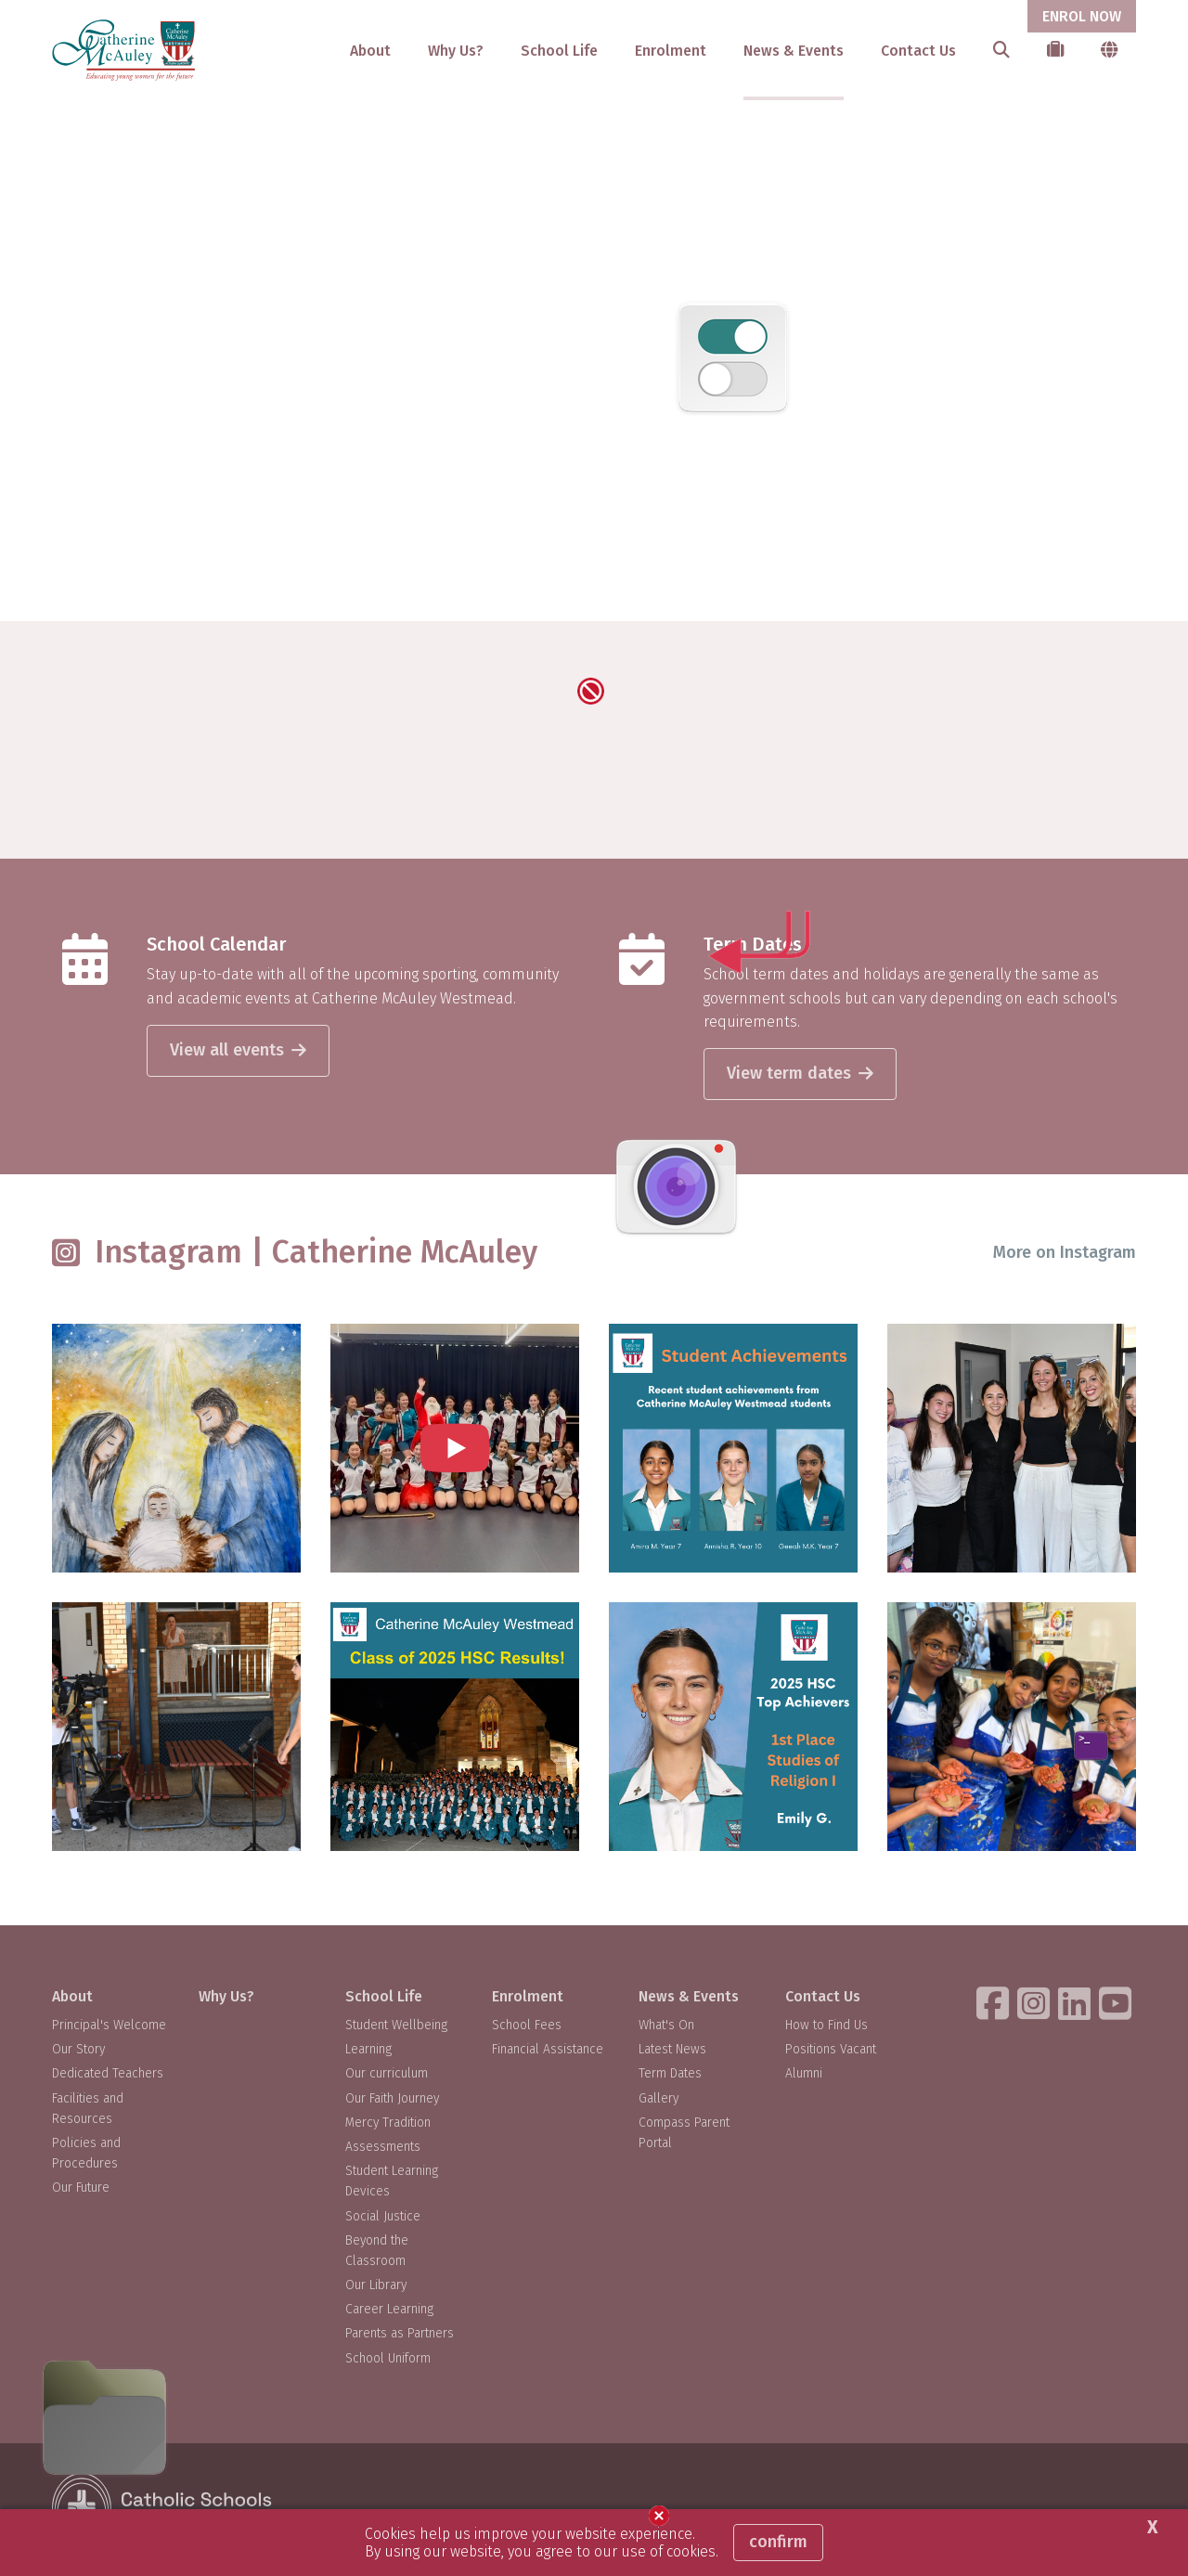  What do you see at coordinates (1091, 1745) in the screenshot?
I see `open terminal with root/administrator privileges` at bounding box center [1091, 1745].